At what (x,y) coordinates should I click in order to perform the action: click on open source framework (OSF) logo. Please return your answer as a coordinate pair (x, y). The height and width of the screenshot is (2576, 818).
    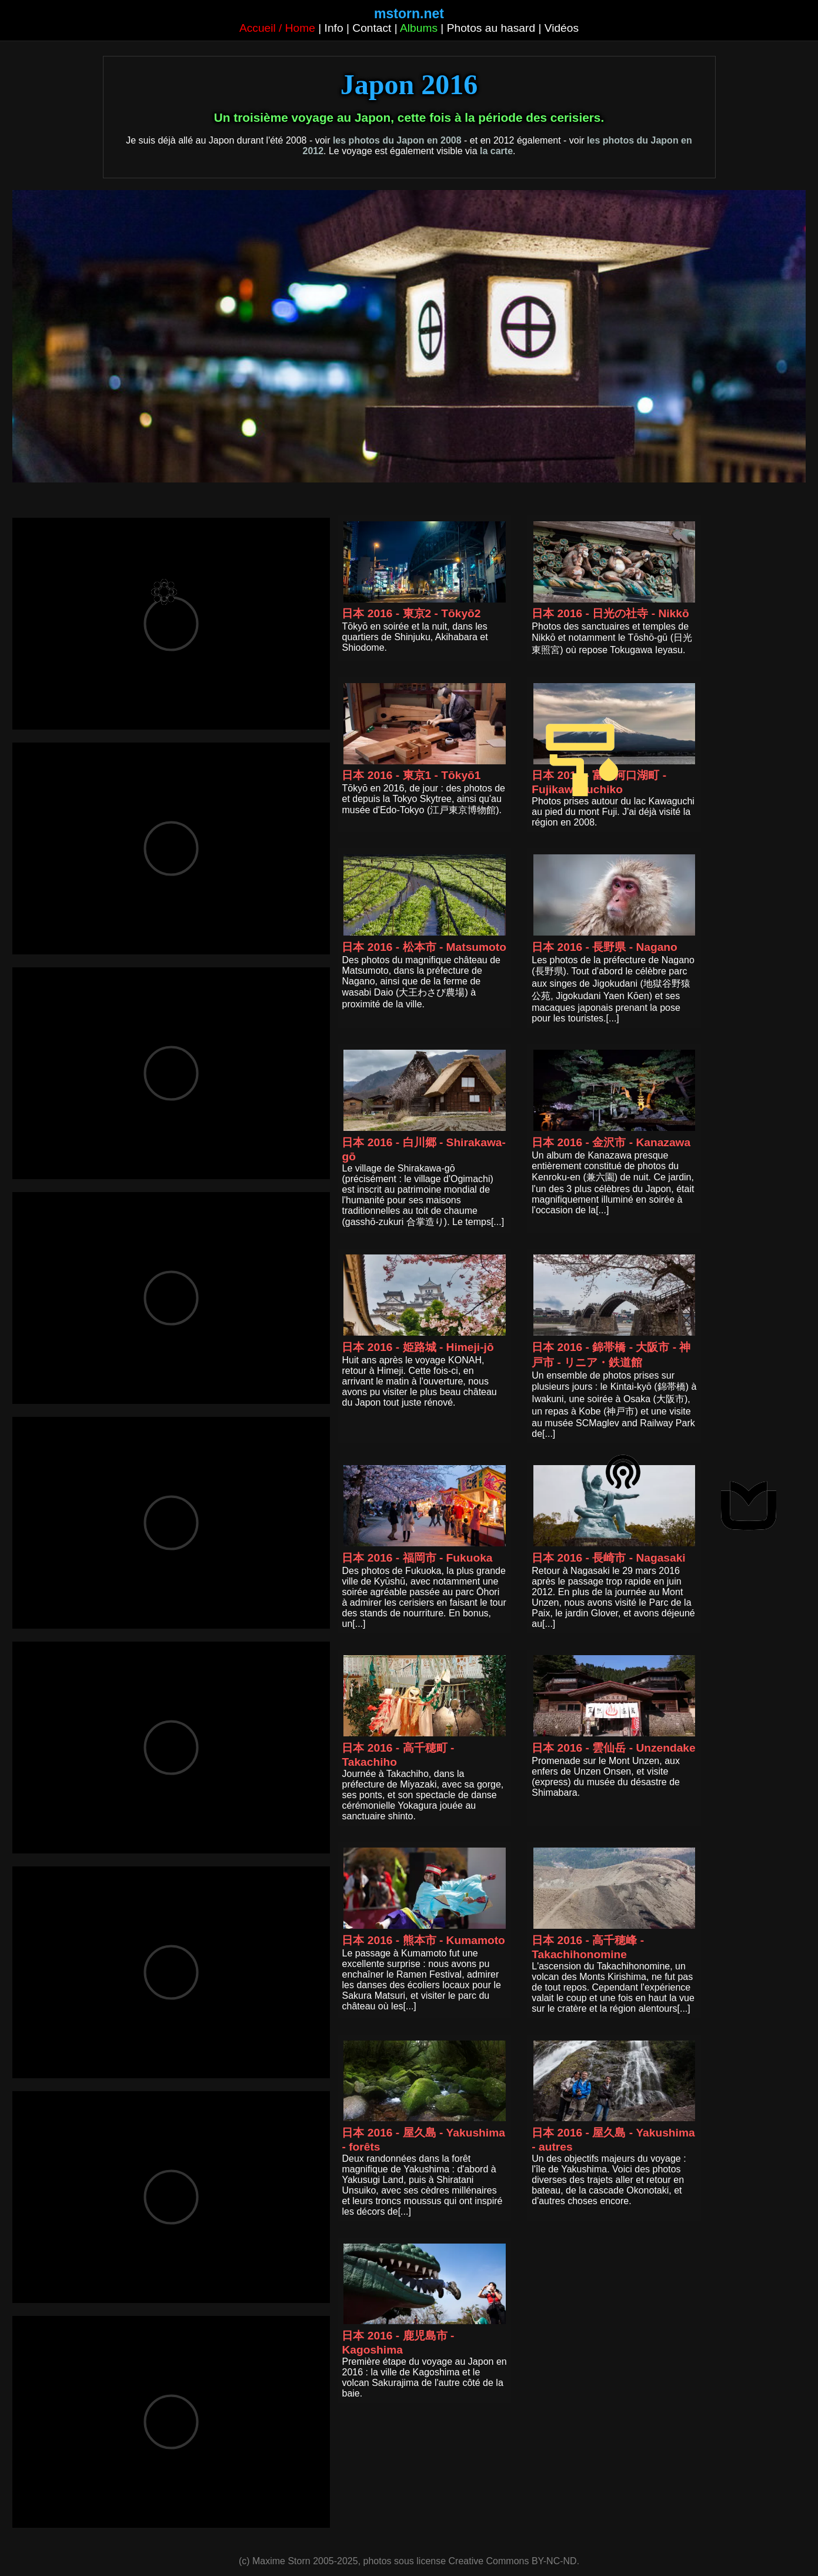
    Looking at the image, I should click on (164, 592).